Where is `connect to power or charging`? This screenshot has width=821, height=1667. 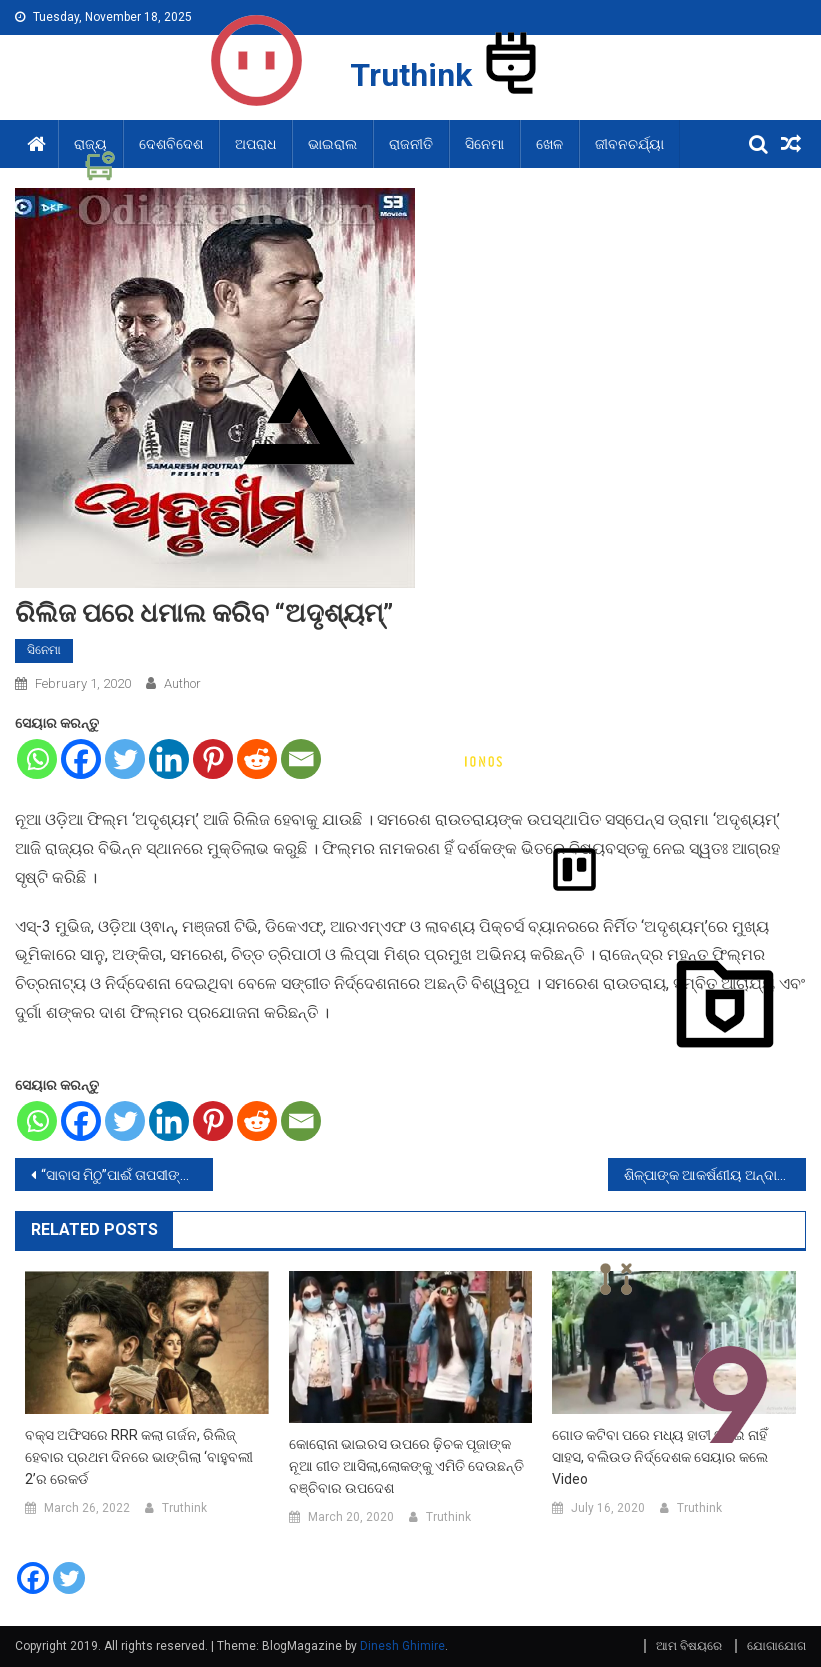
connect to power or charging is located at coordinates (511, 63).